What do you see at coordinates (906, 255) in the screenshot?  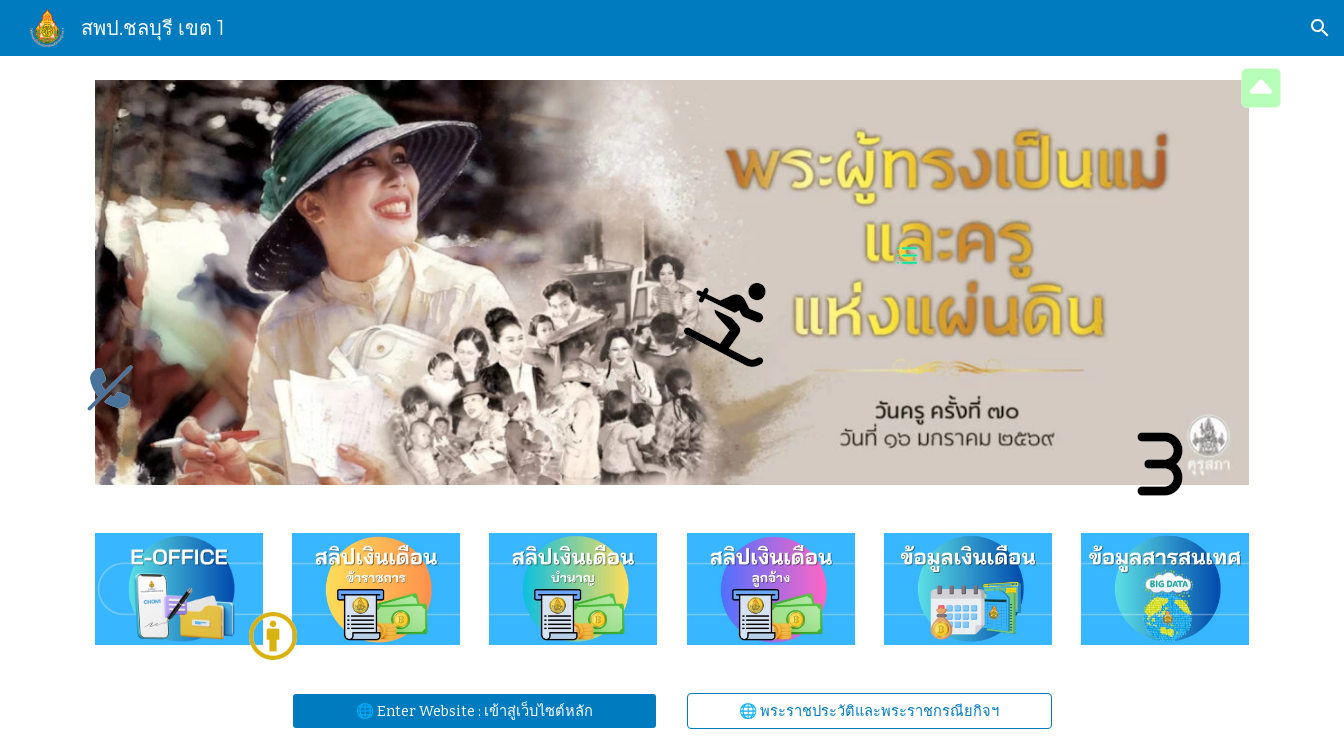 I see `view items in list format` at bounding box center [906, 255].